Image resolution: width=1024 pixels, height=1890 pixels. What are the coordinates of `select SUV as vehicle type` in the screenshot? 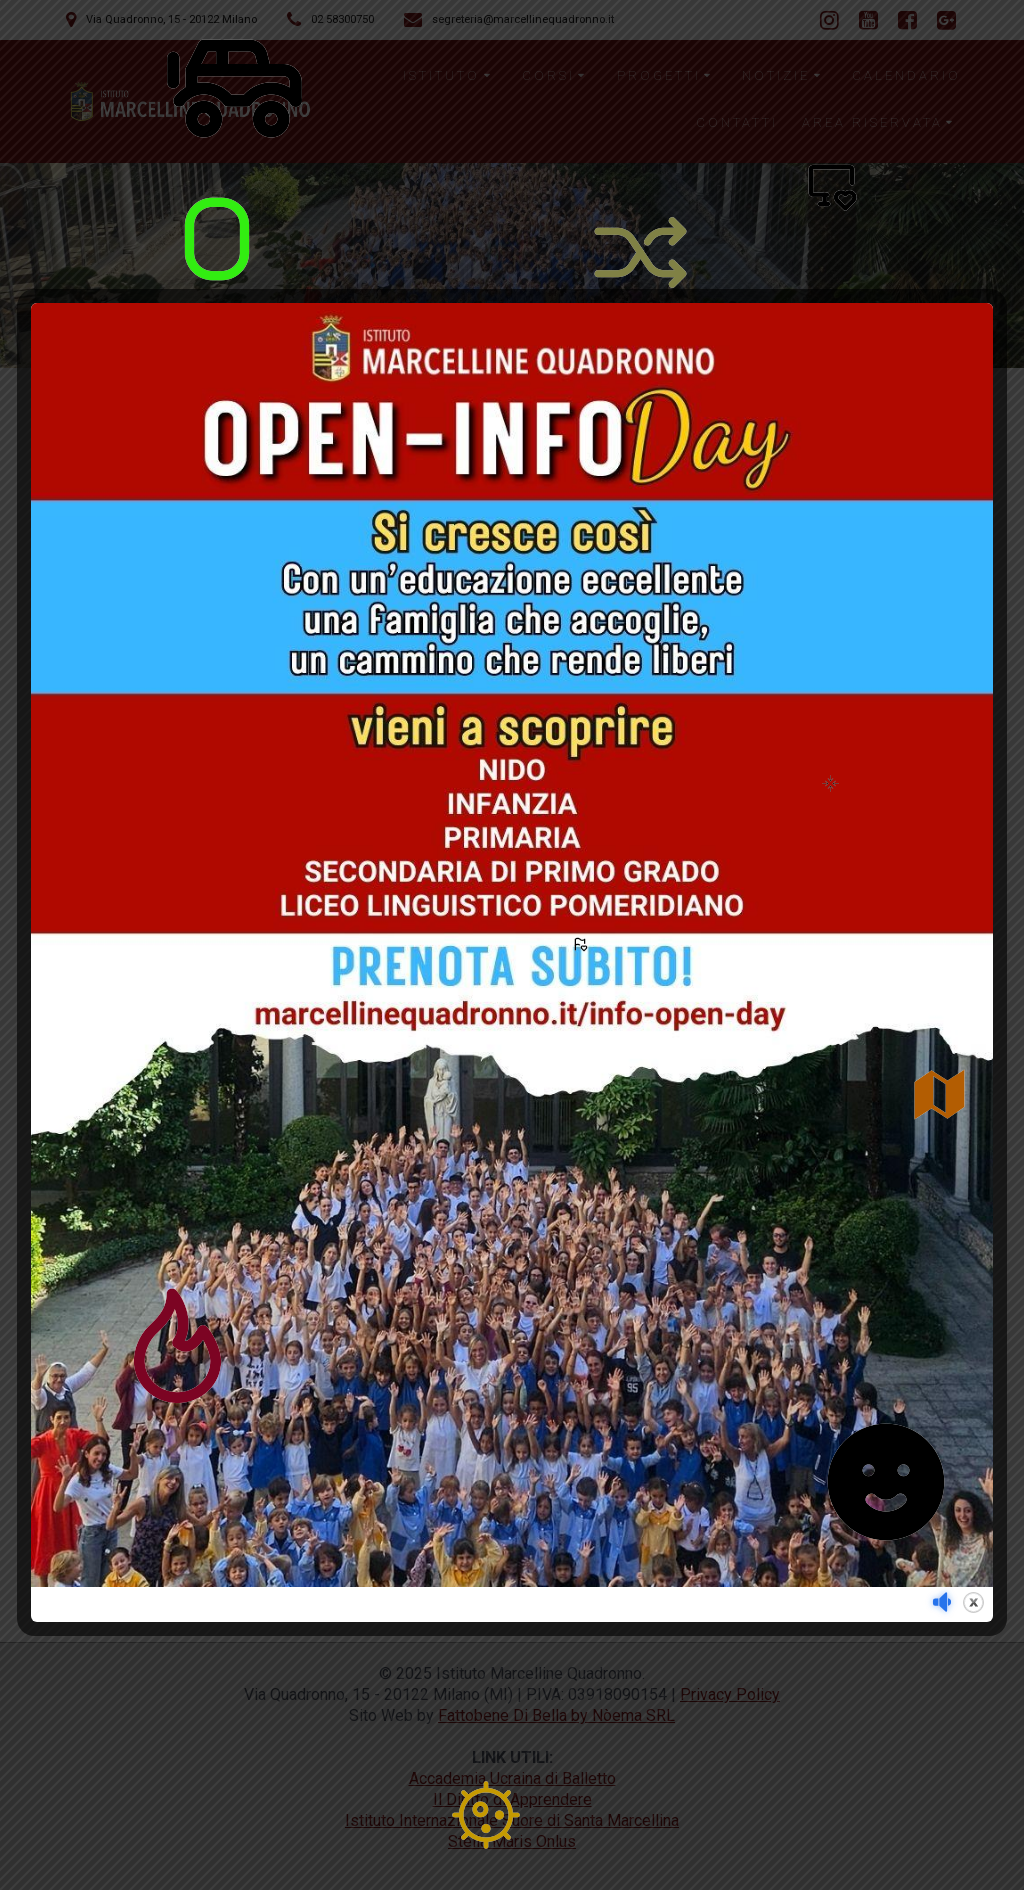 It's located at (234, 88).